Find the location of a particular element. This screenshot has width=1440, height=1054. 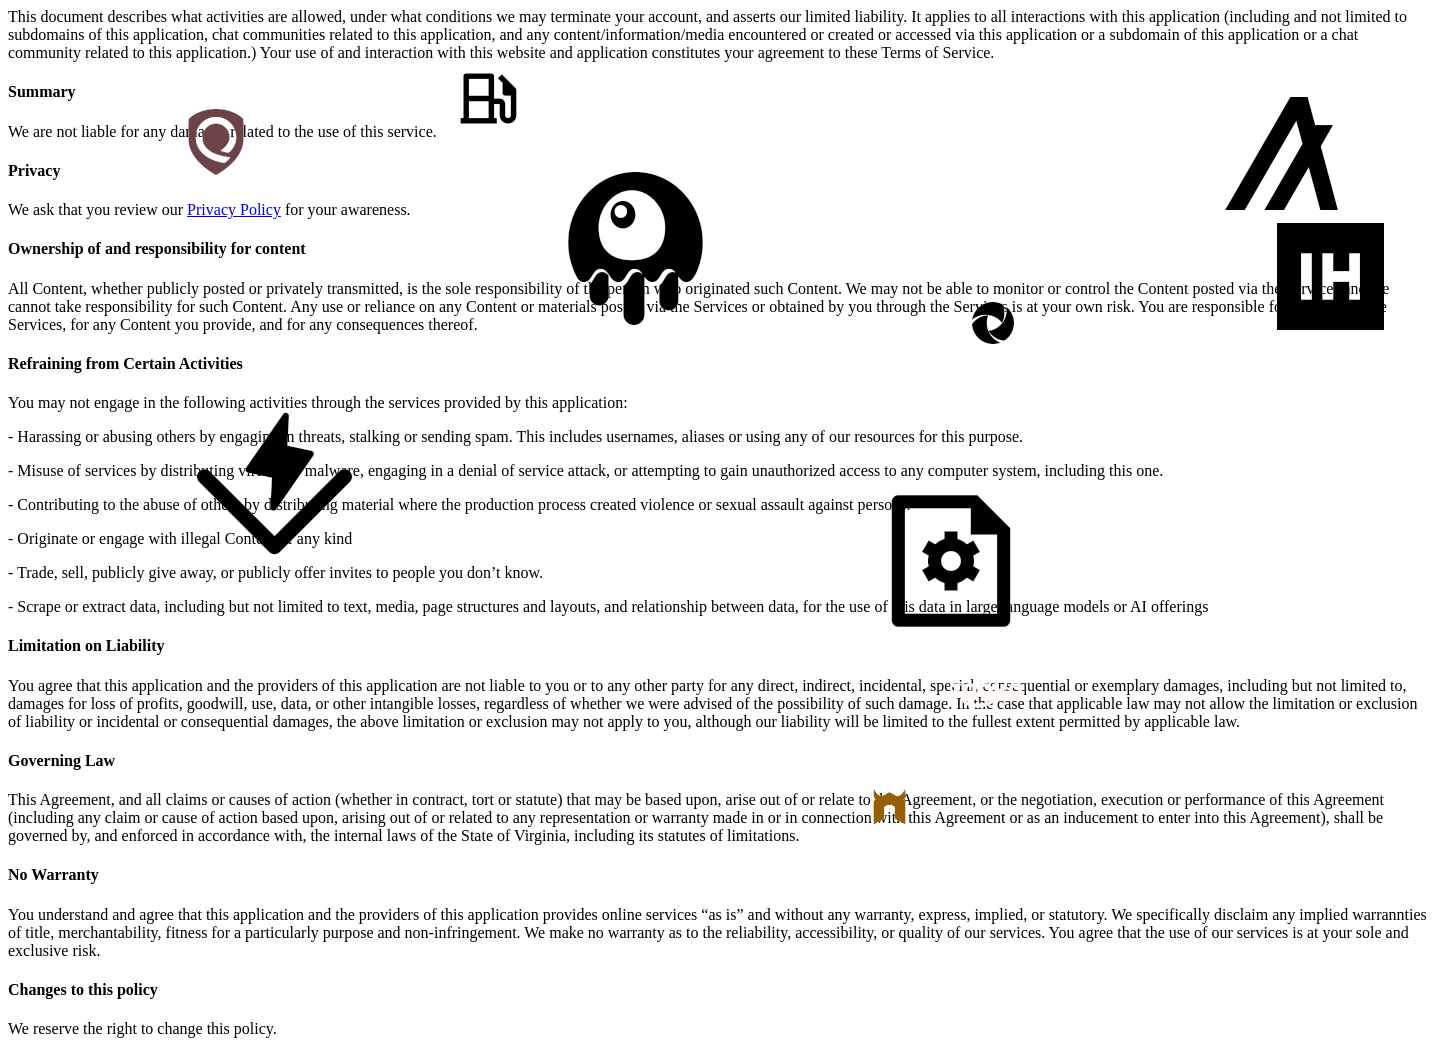

open the Żabka convenience store app is located at coordinates (986, 693).